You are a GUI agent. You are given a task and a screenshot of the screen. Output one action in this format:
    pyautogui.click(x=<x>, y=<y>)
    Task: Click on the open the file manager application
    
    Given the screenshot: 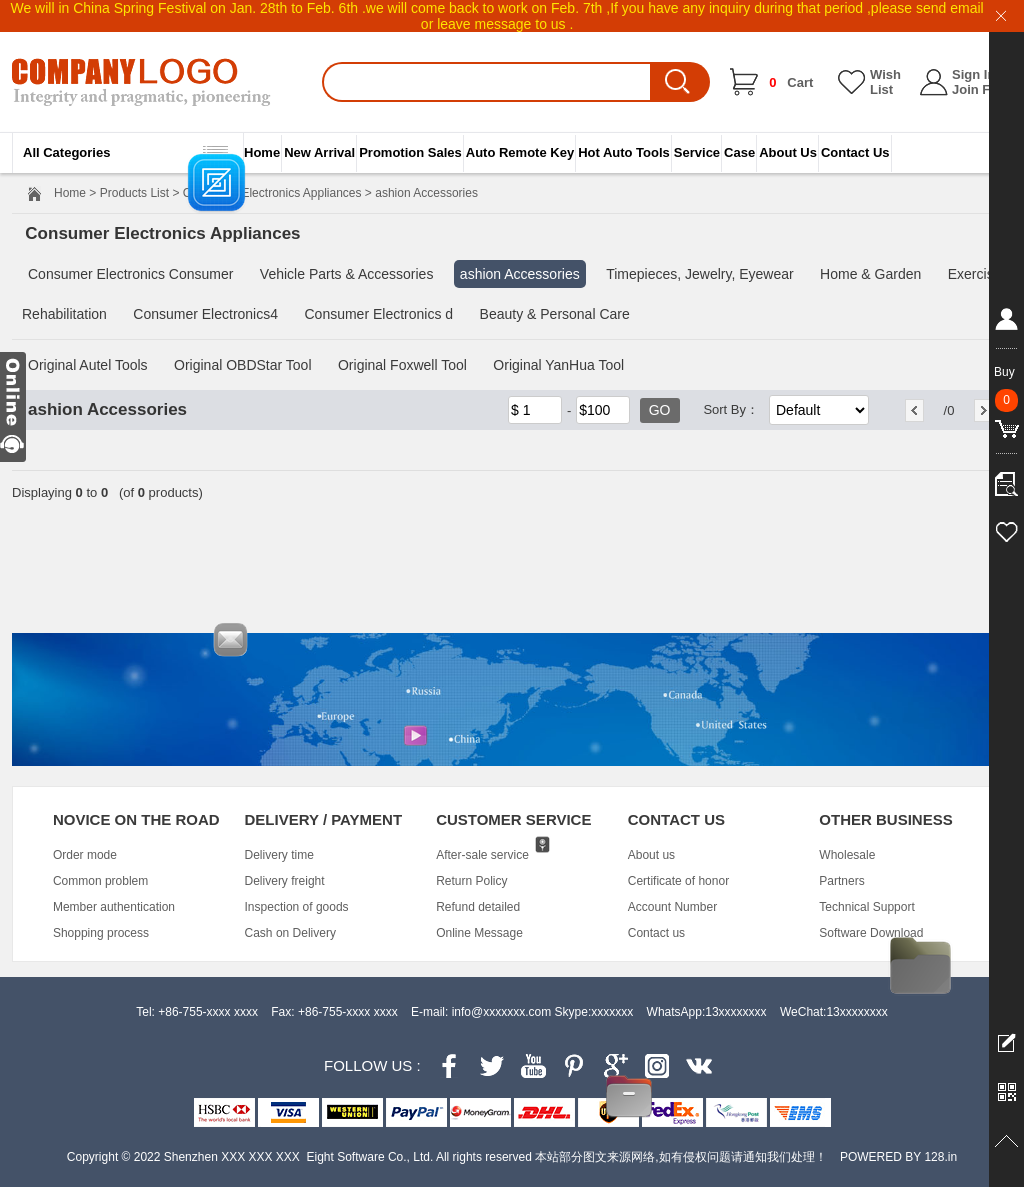 What is the action you would take?
    pyautogui.click(x=629, y=1096)
    